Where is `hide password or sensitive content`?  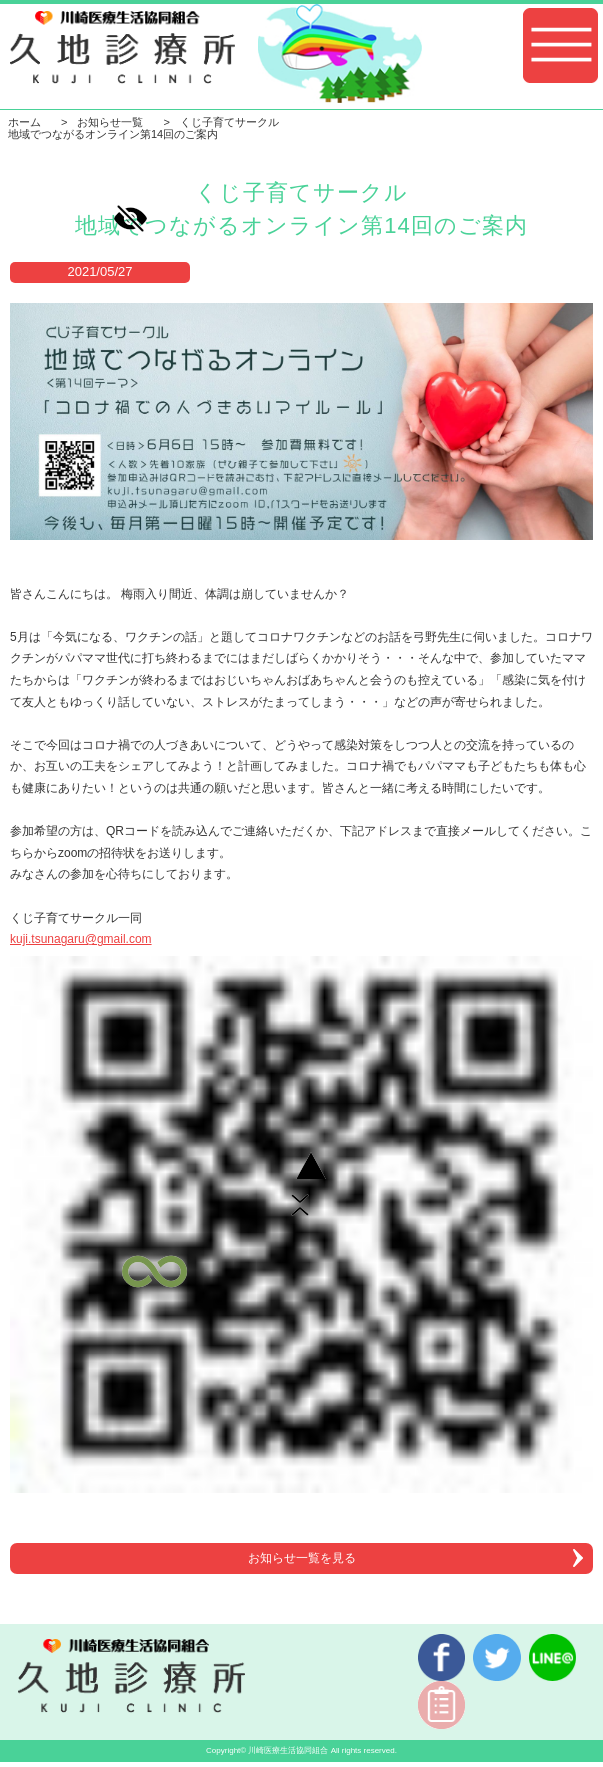 hide password or sensitive content is located at coordinates (130, 218).